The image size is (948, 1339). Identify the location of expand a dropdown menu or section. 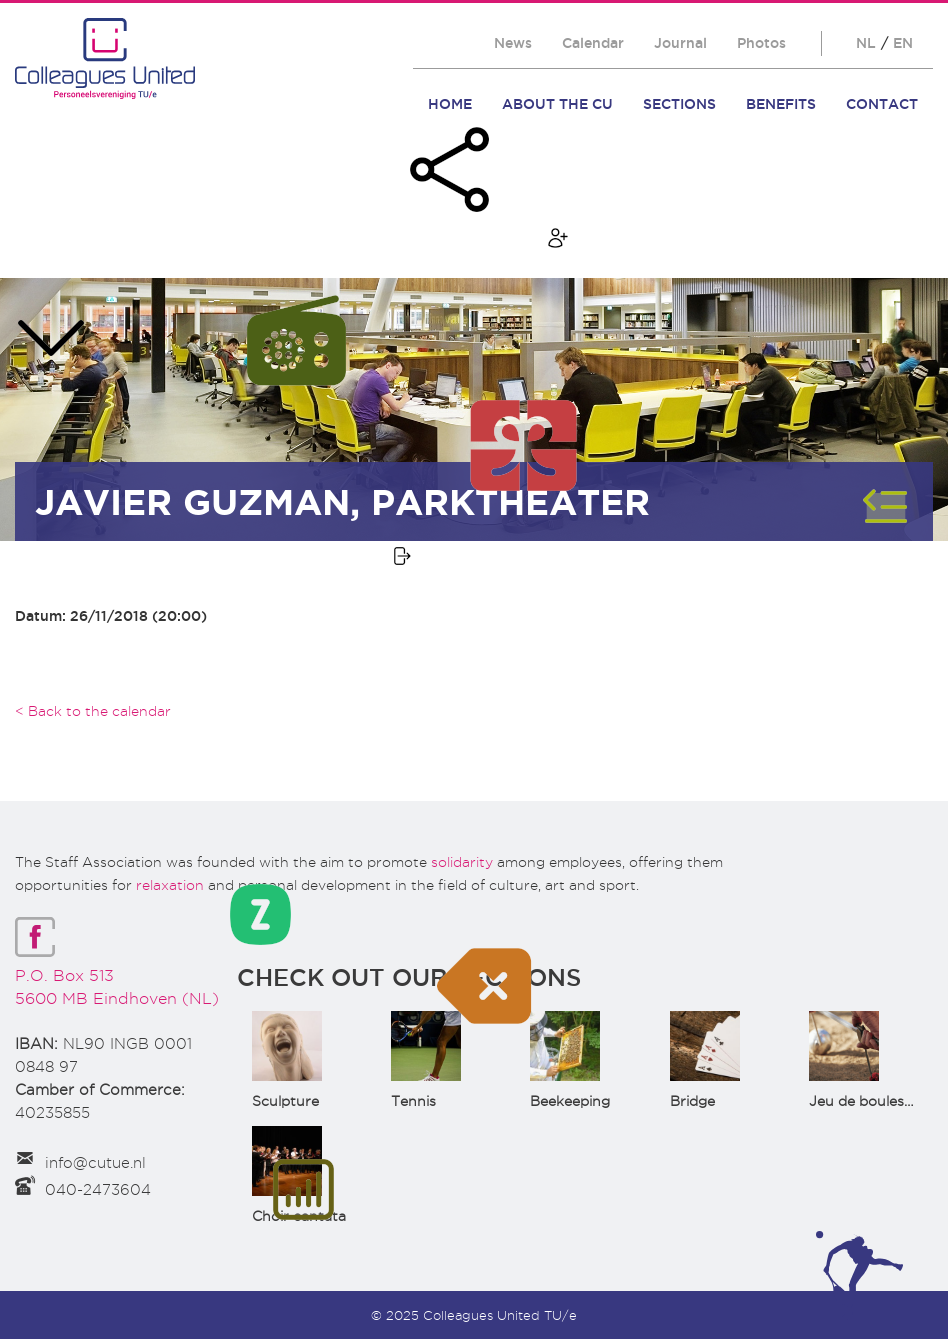
(51, 338).